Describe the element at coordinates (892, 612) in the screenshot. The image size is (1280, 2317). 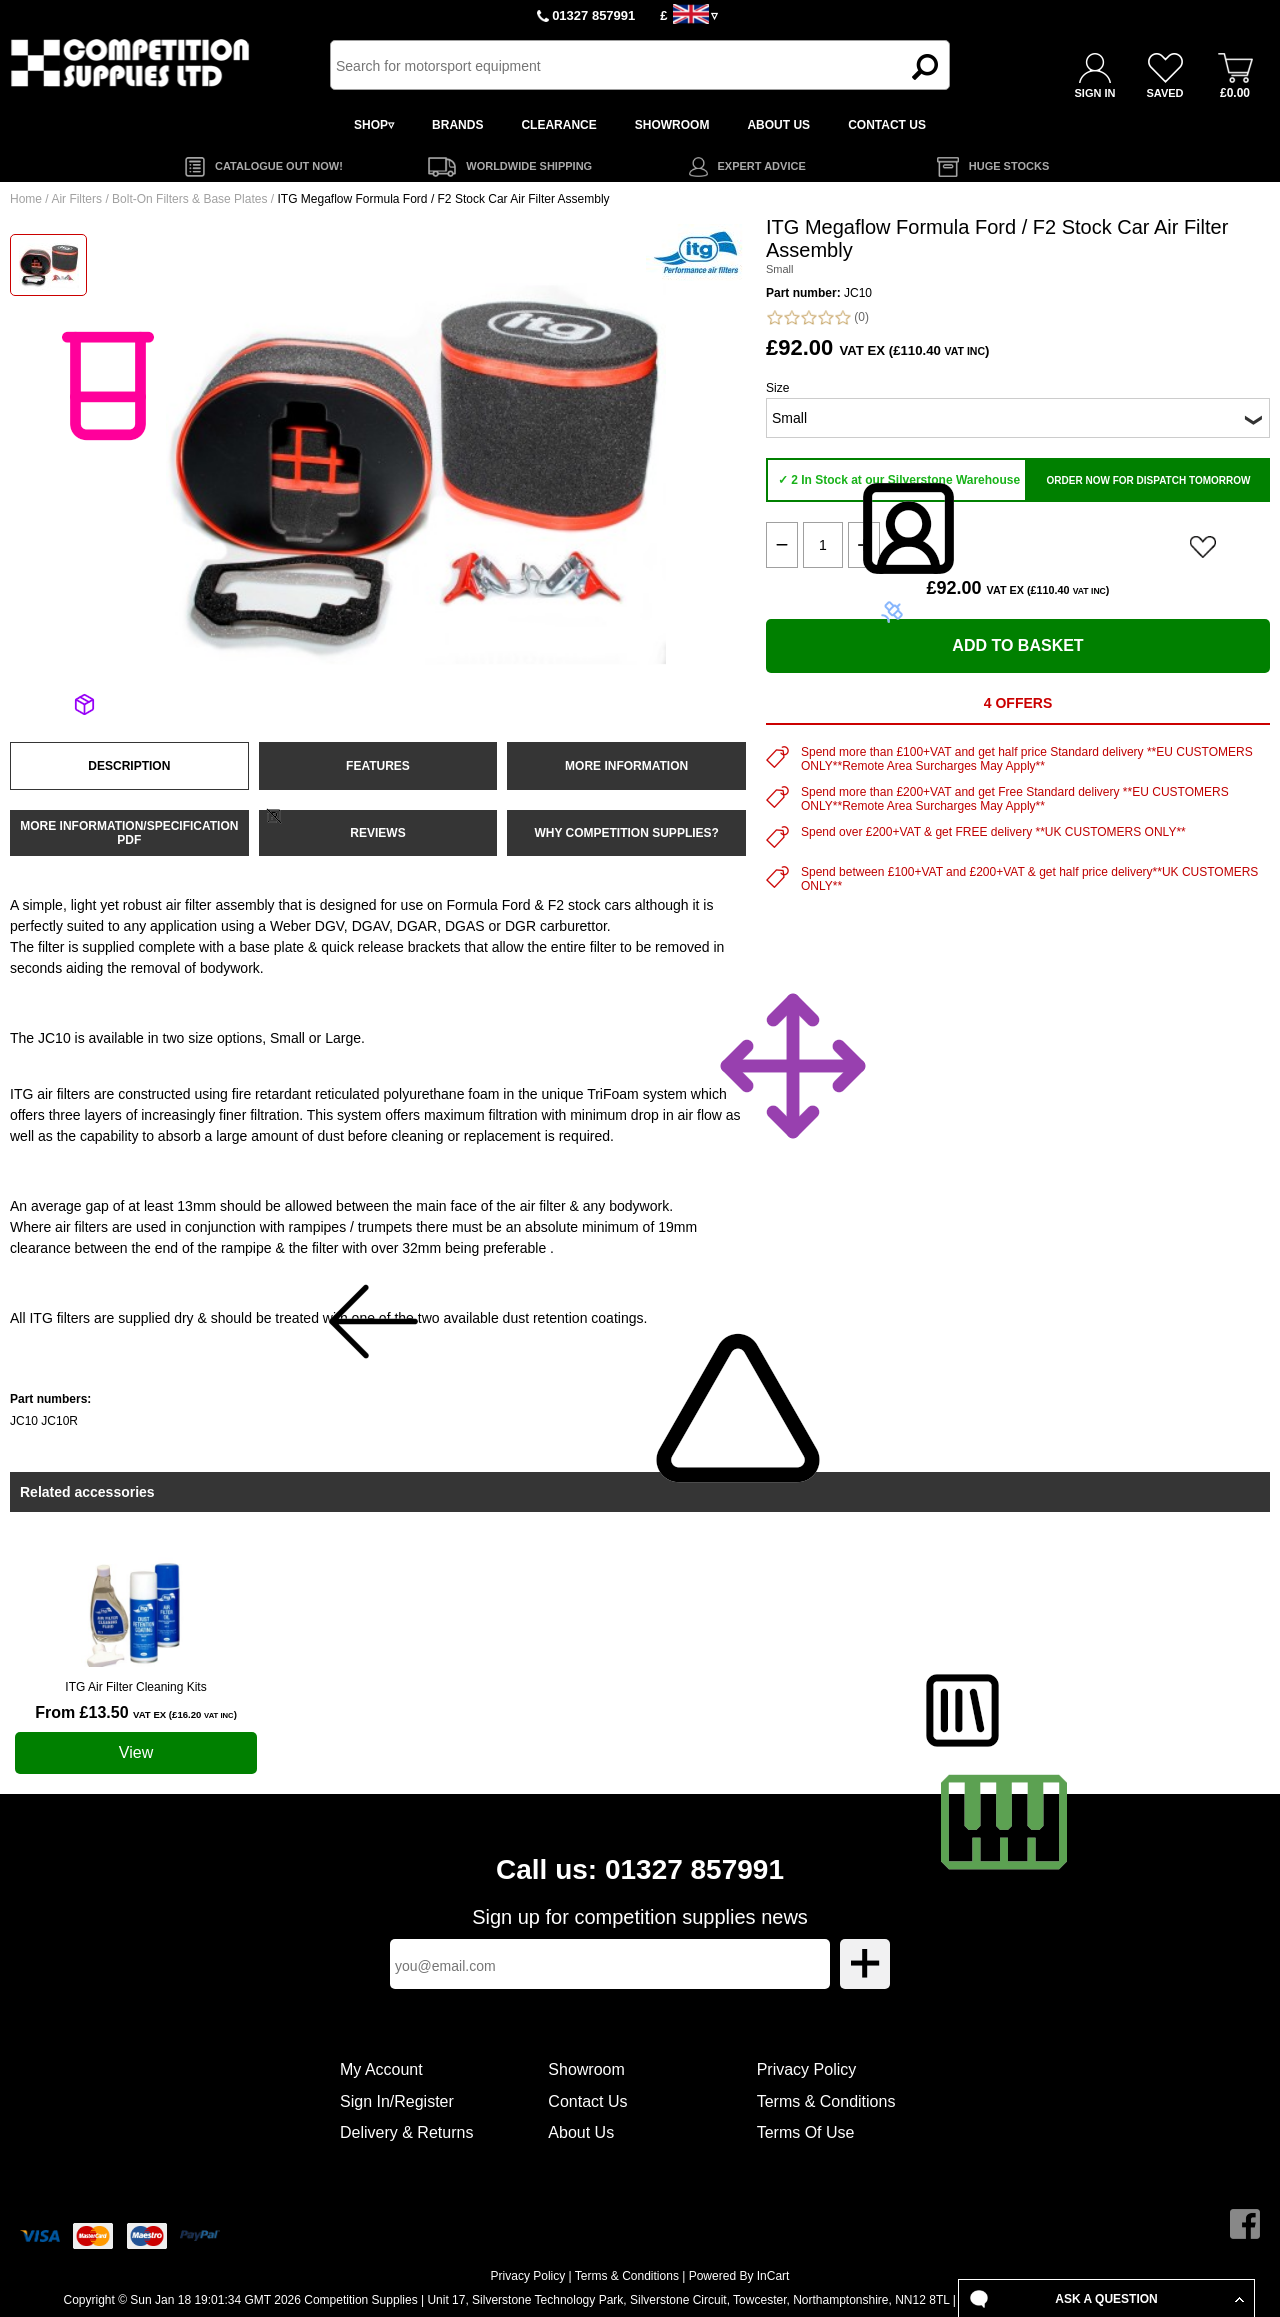
I see `access satellite connection settings` at that location.